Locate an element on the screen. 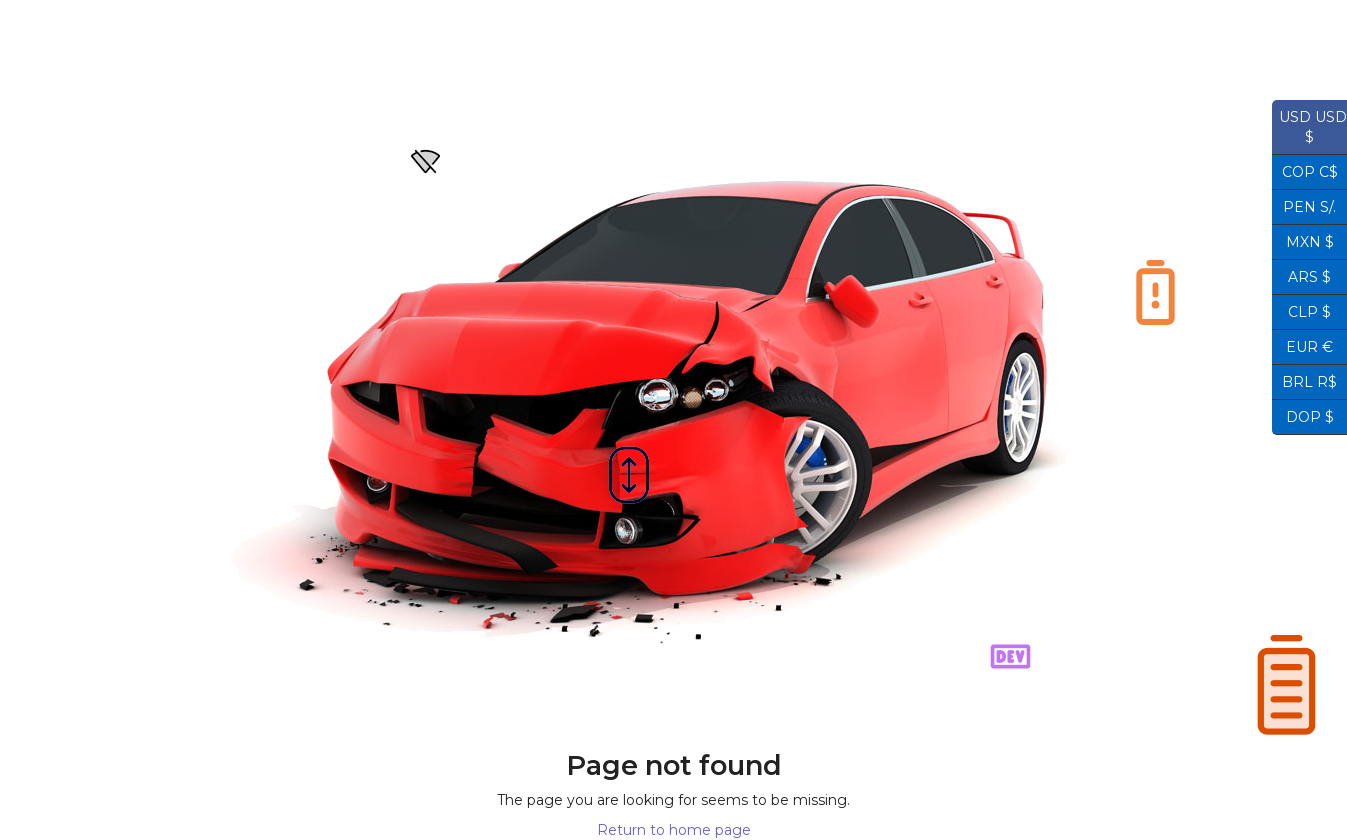 The image size is (1347, 840). indicates low battery warning is located at coordinates (1155, 292).